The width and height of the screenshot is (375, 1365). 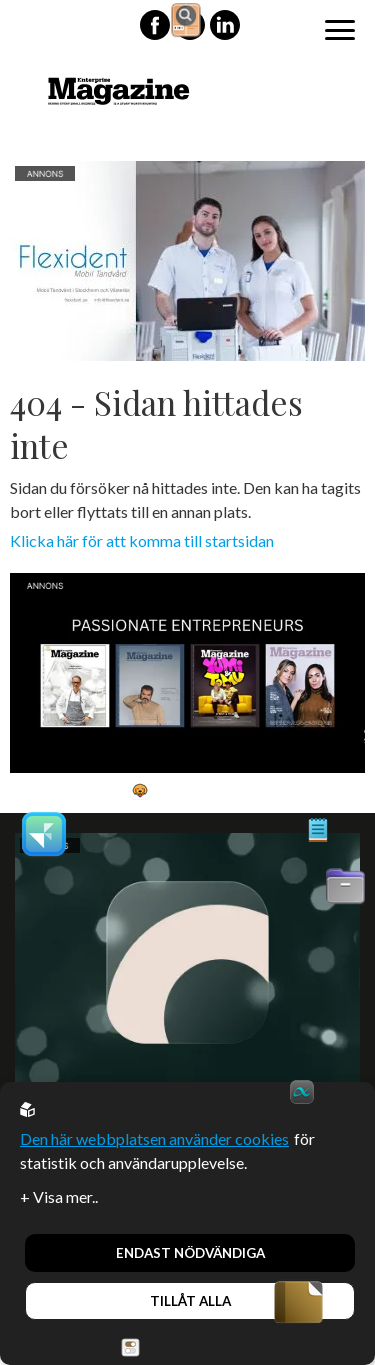 I want to click on open system settings or preferences, so click(x=130, y=1347).